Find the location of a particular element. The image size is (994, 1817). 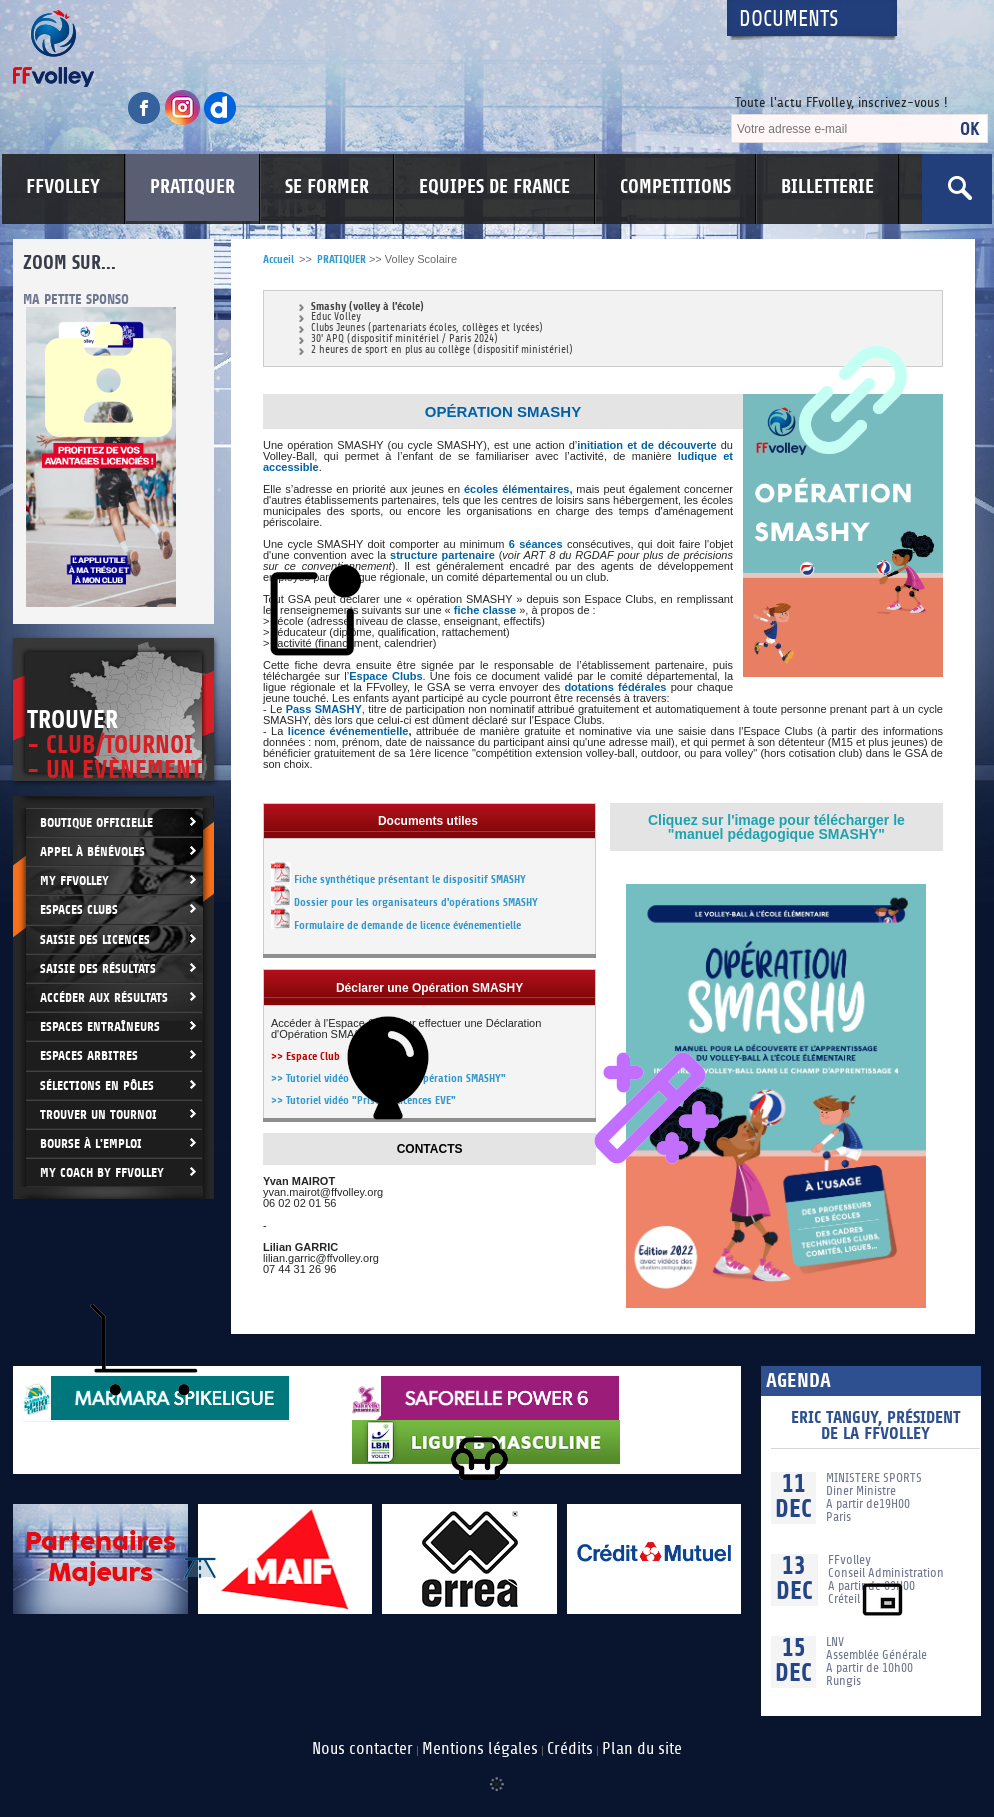

view celebration or birthday events is located at coordinates (388, 1068).